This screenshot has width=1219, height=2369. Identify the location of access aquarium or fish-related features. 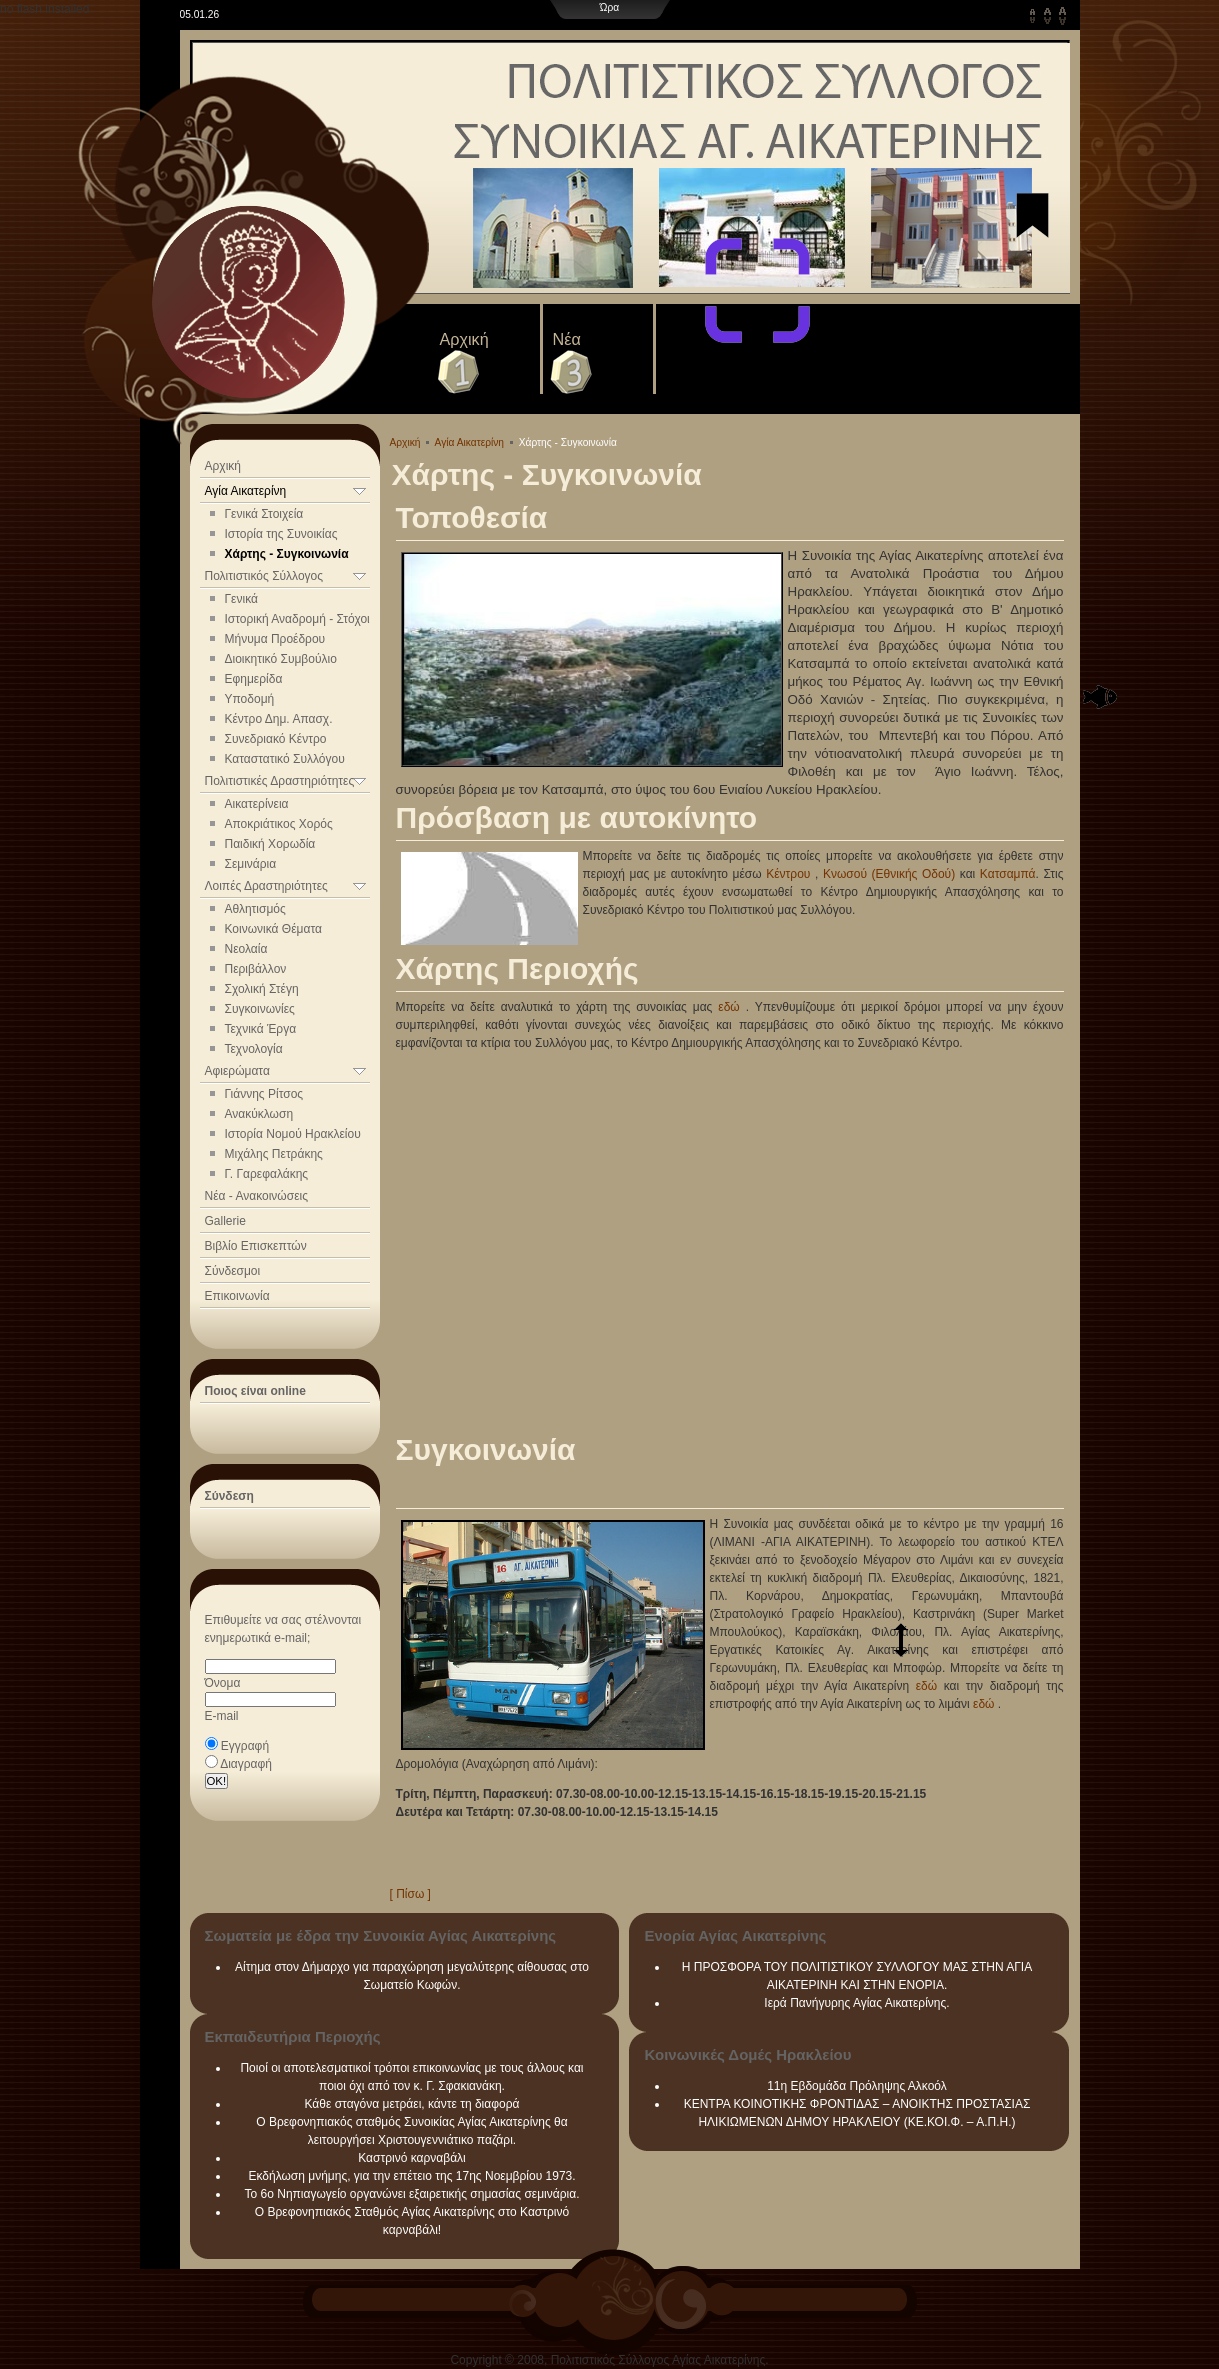
(1100, 697).